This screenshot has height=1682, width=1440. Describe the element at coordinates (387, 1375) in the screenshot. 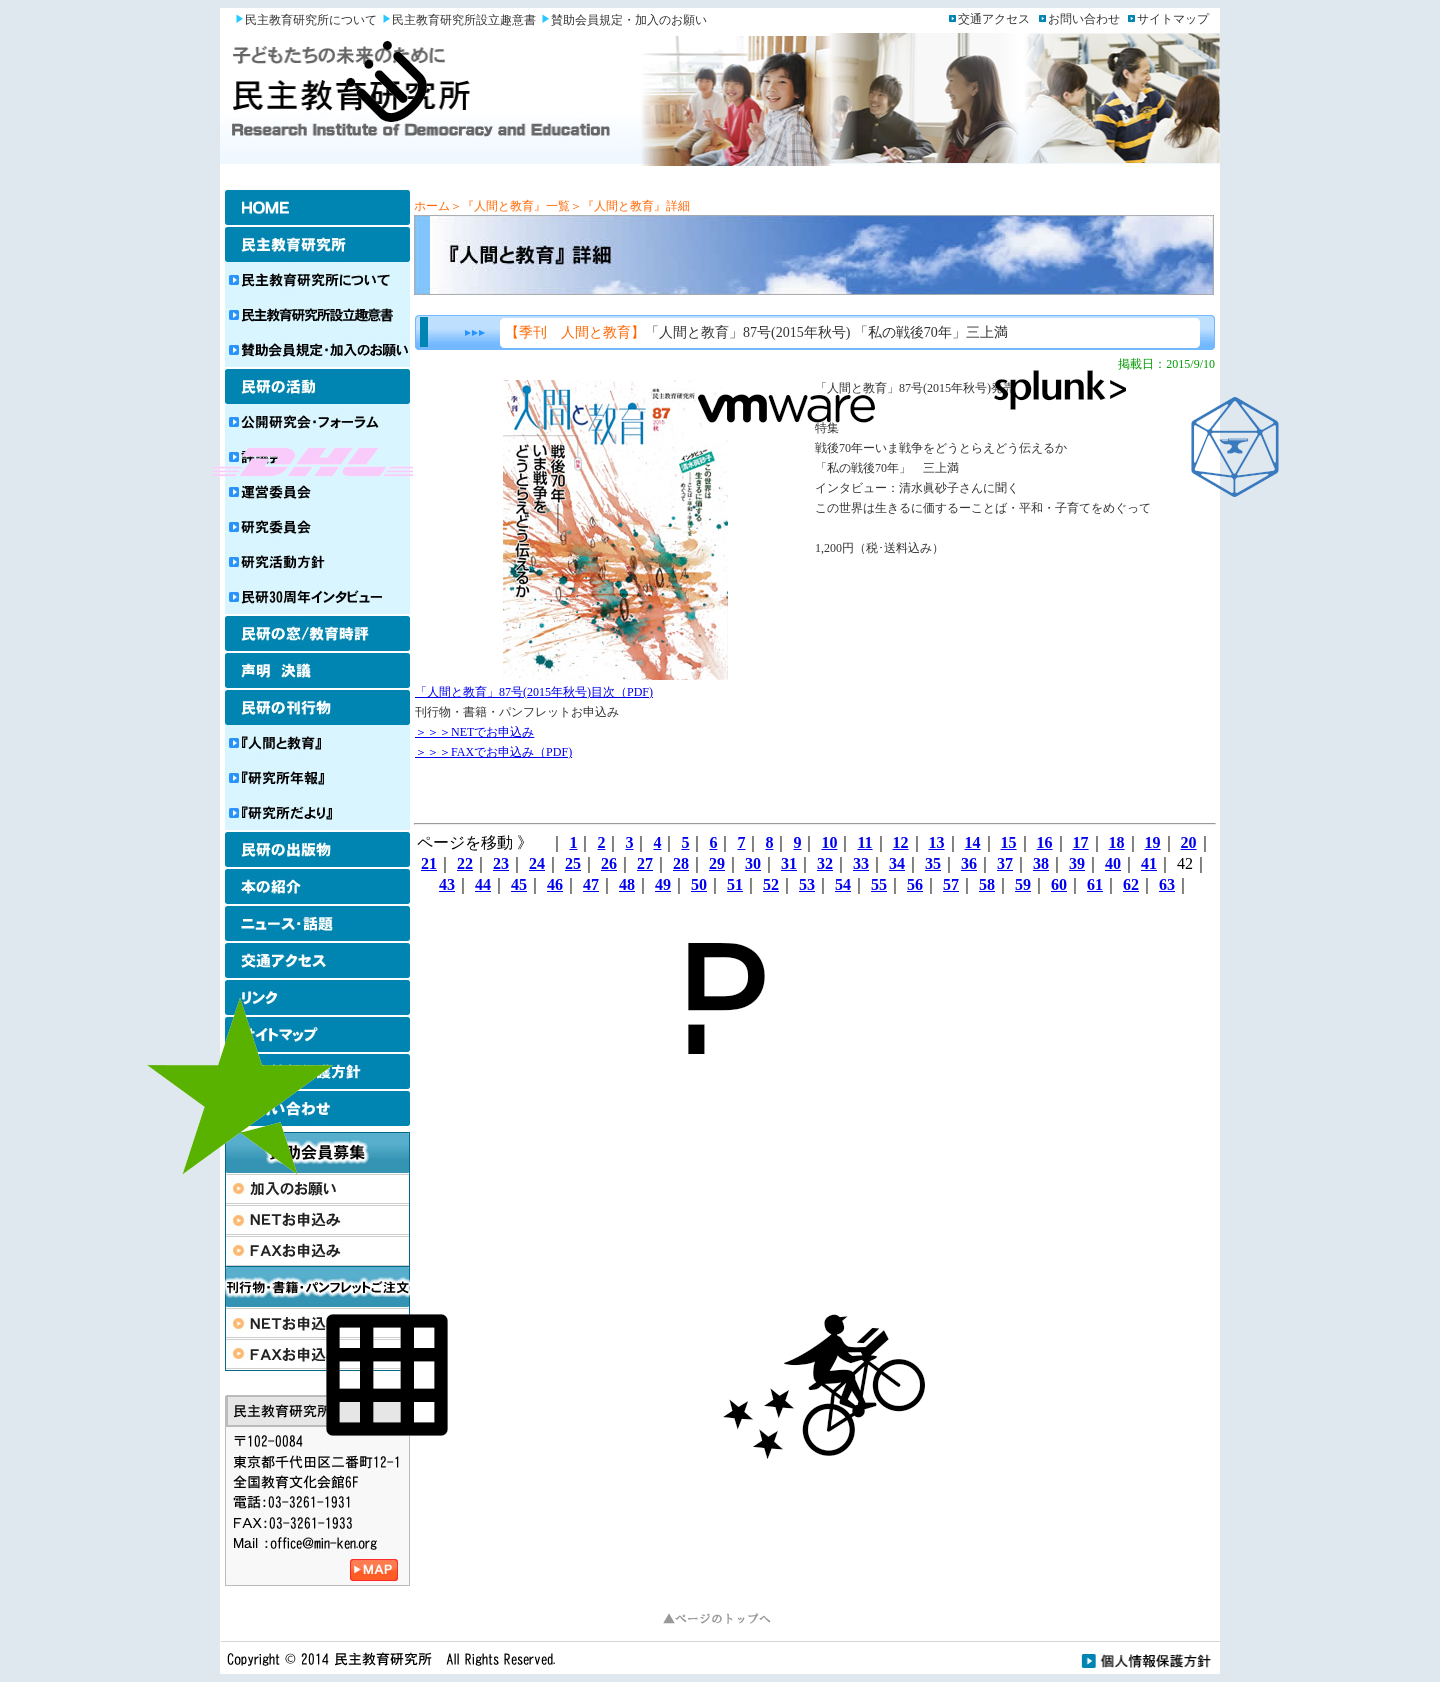

I see `switch to grid view layout` at that location.